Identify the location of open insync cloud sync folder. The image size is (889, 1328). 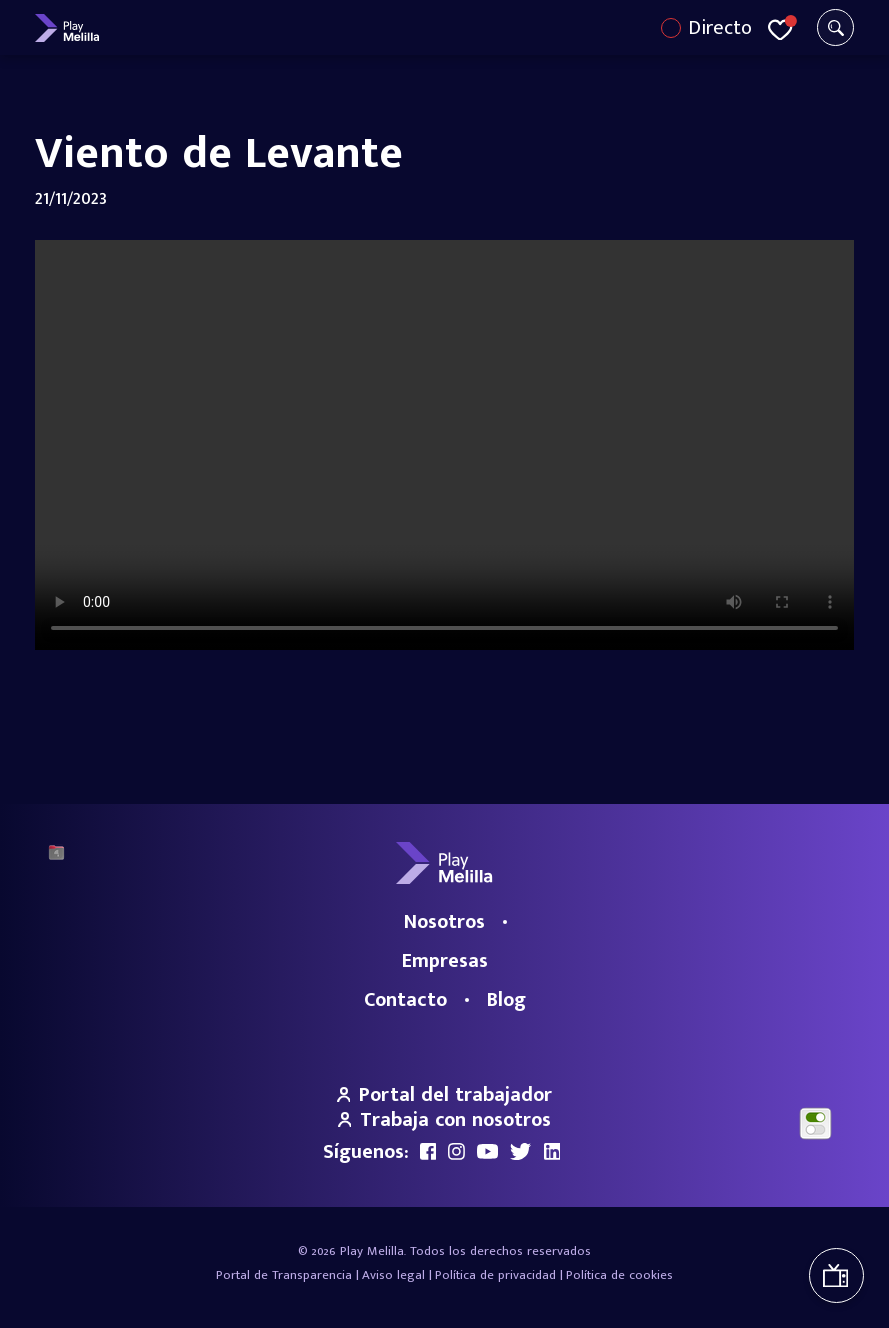
(56, 852).